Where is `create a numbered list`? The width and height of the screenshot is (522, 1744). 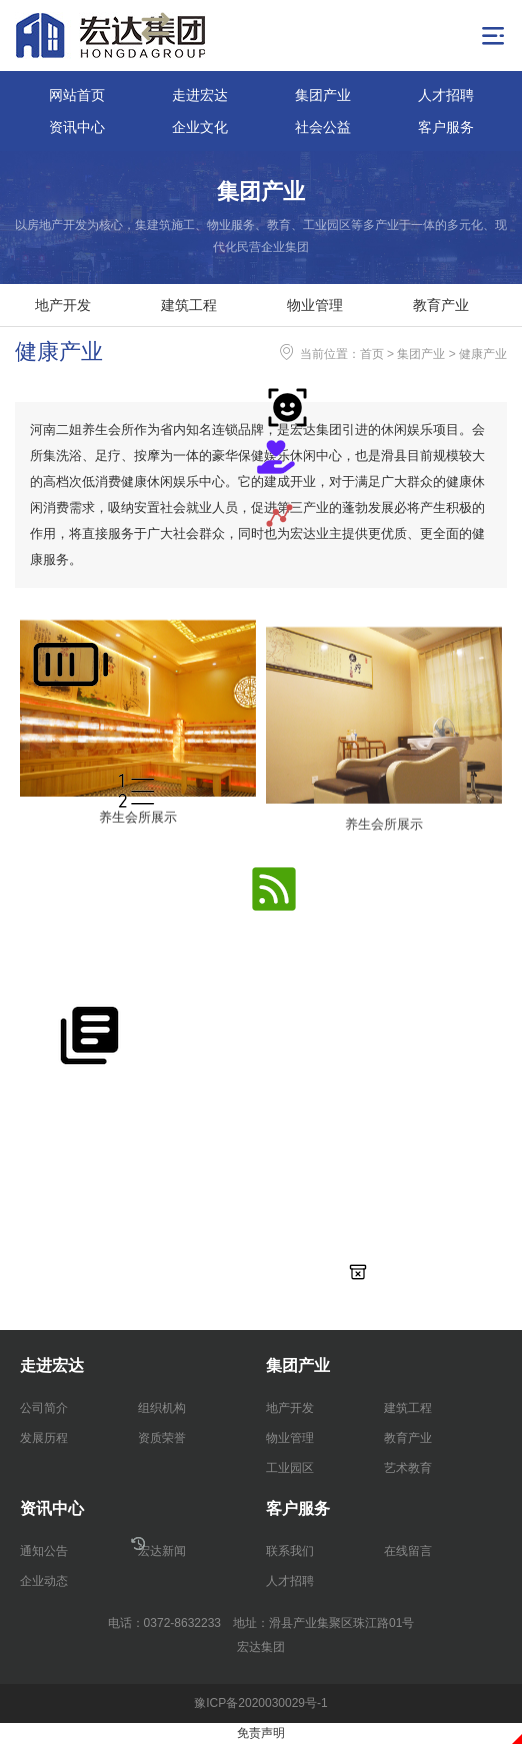
create a numbered list is located at coordinates (136, 791).